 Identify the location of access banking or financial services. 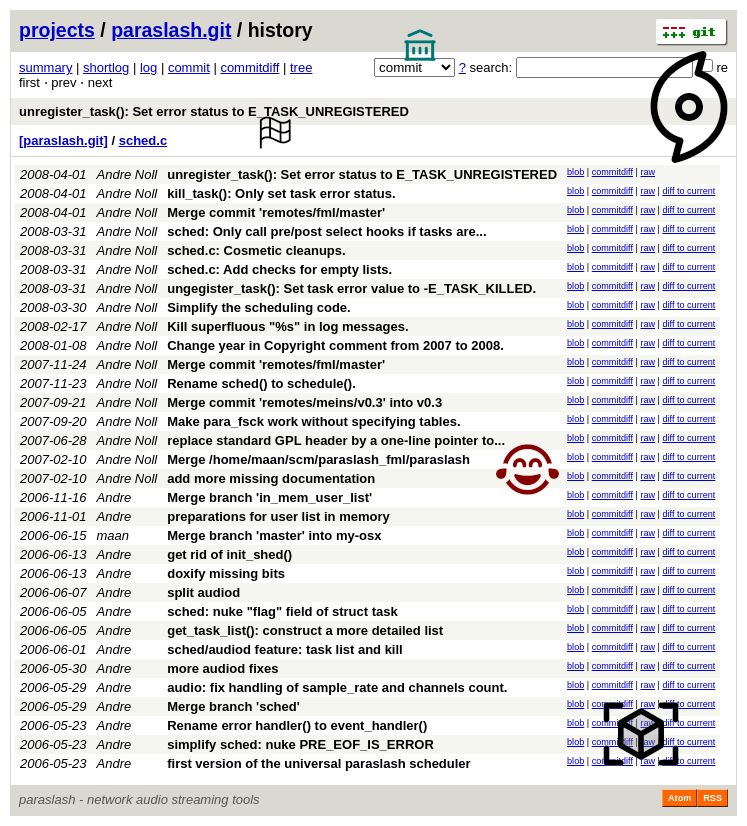
(420, 45).